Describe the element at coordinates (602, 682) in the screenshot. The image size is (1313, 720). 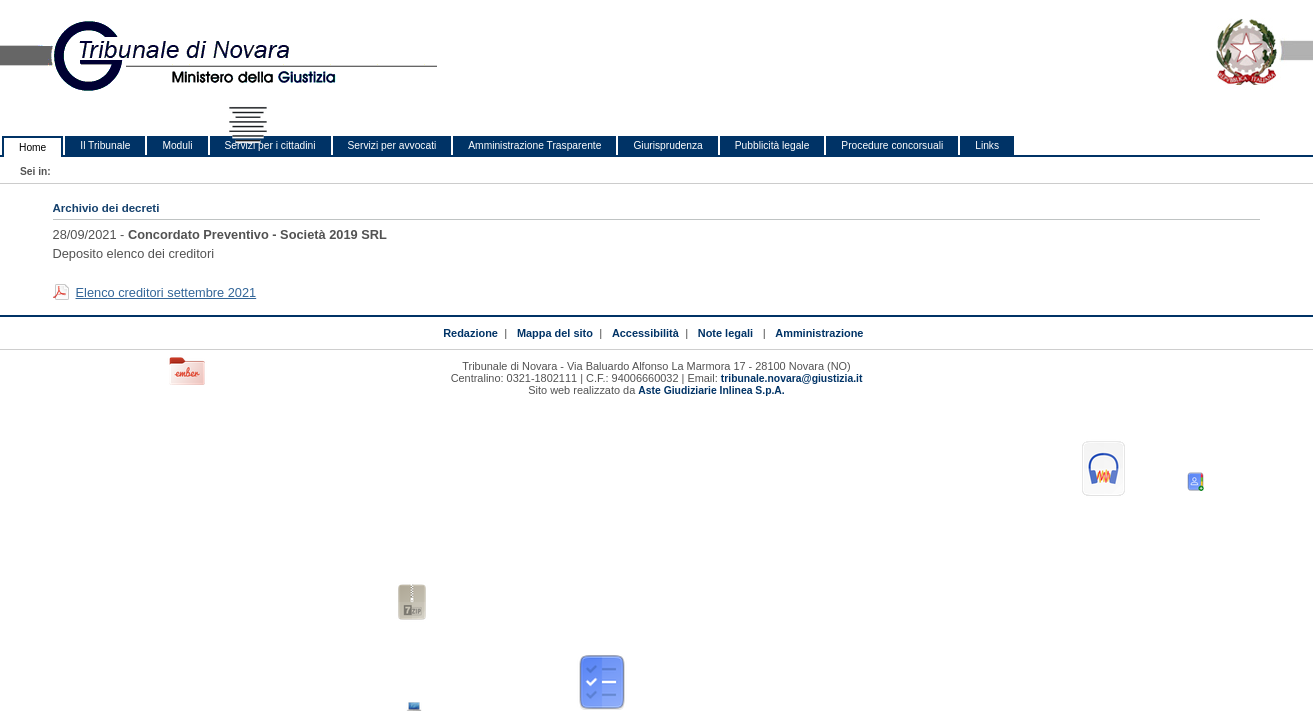
I see `open your to-do list app` at that location.